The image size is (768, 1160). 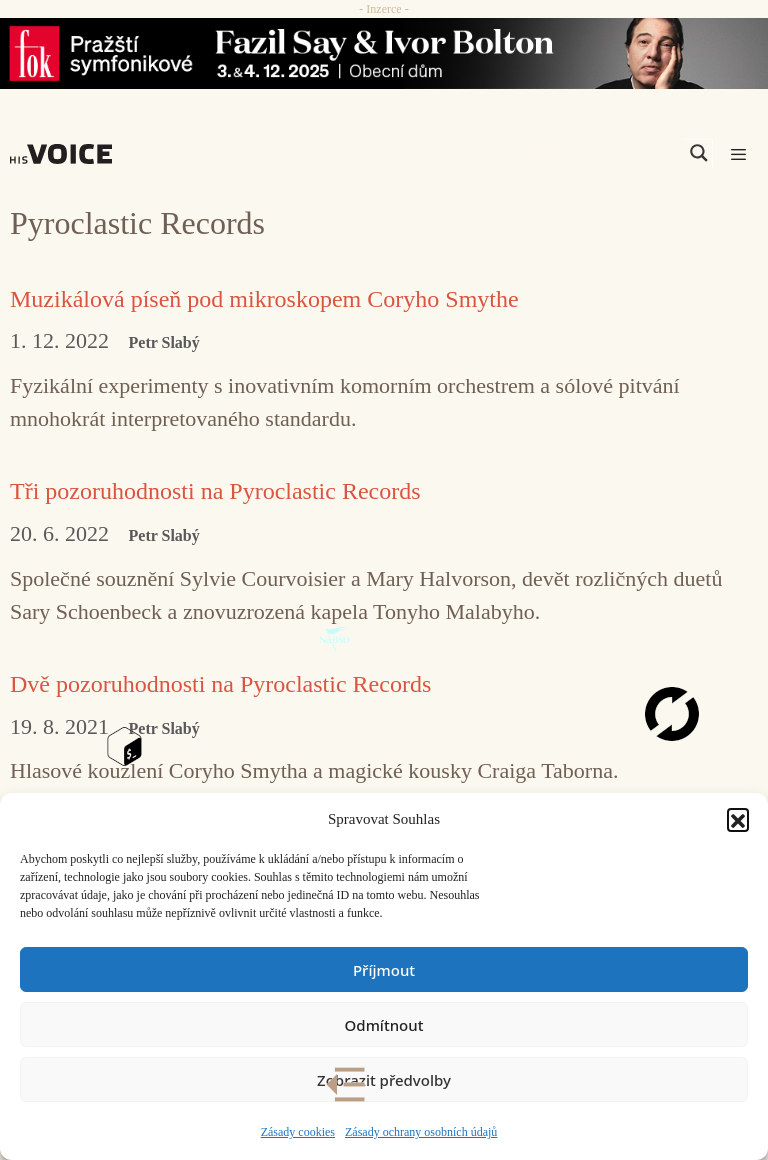 I want to click on open MLflow machine learning platform, so click(x=672, y=714).